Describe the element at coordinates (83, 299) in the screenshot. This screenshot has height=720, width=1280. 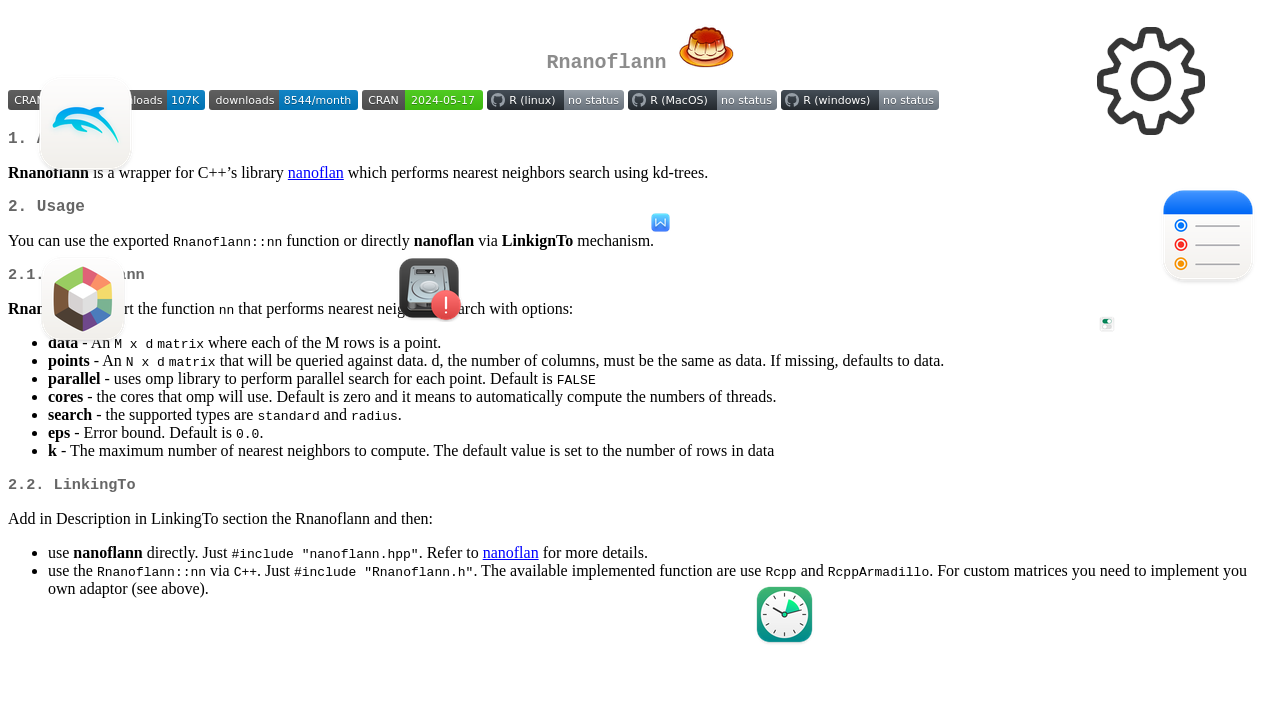
I see `launch prism launcher application` at that location.